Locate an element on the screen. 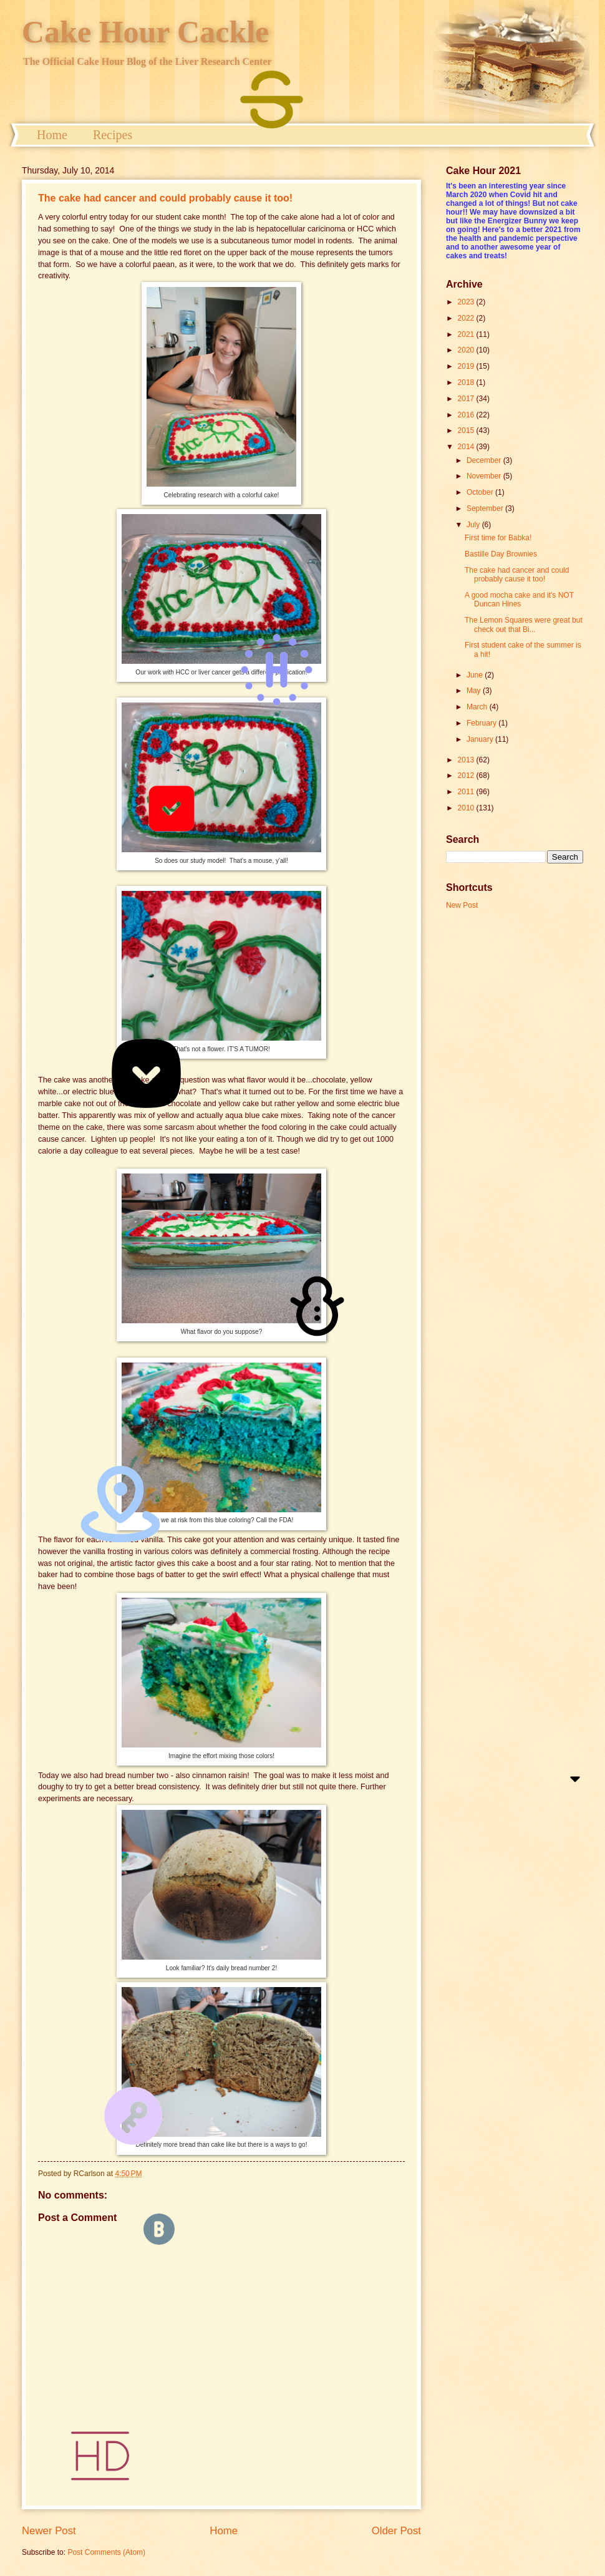 Image resolution: width=605 pixels, height=2576 pixels. indicates winter or cold weather conditions is located at coordinates (317, 1306).